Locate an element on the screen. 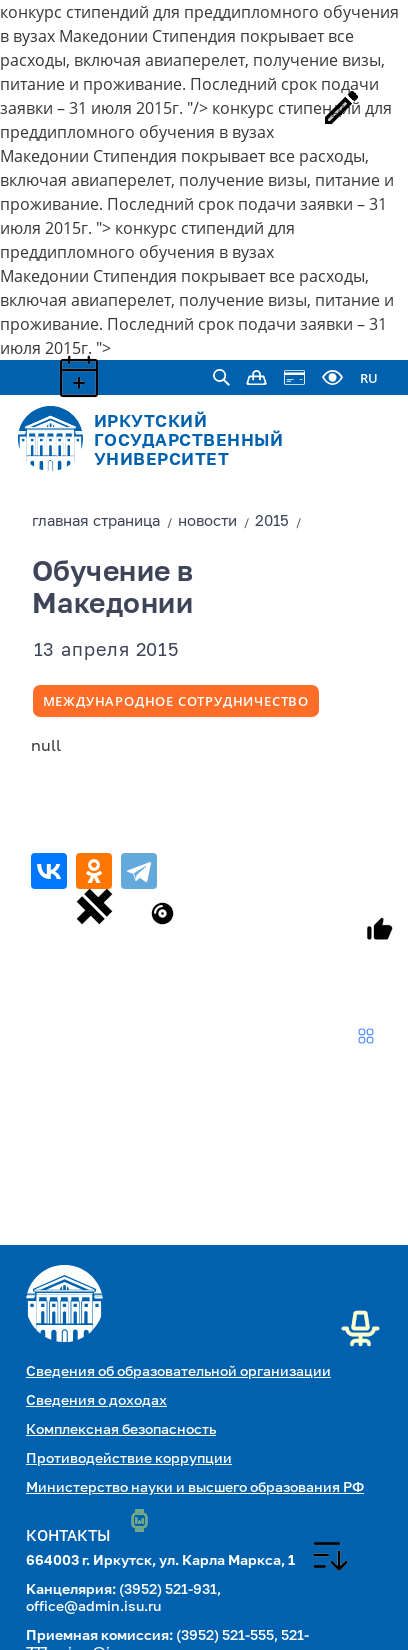 The height and width of the screenshot is (1650, 408). access music or audio library is located at coordinates (162, 913).